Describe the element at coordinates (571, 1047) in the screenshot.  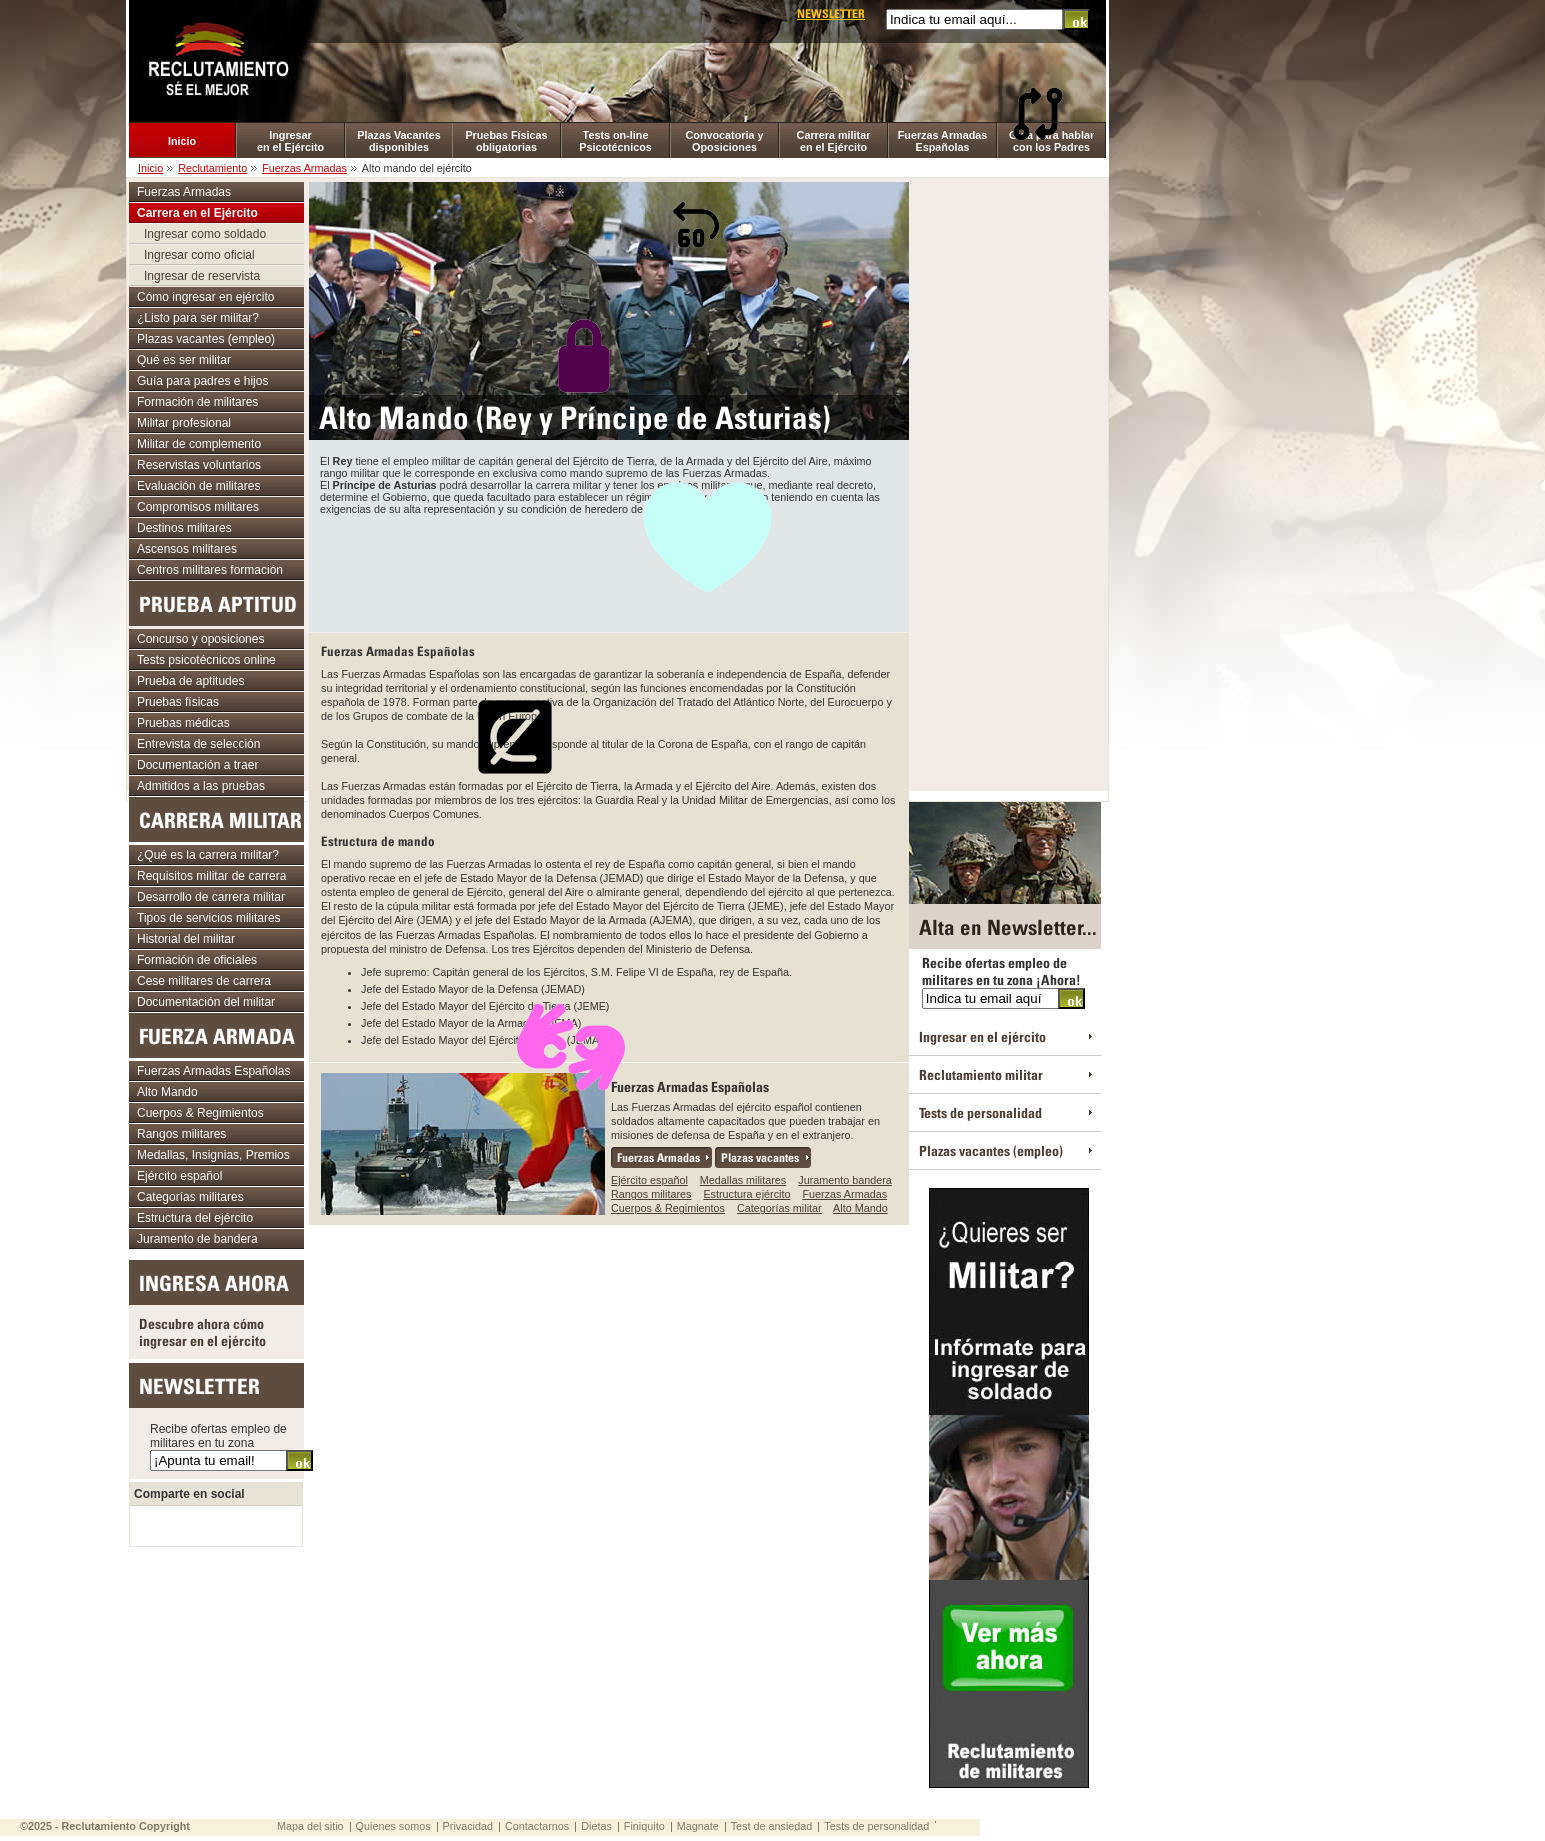
I see `request ASL interpretation services` at that location.